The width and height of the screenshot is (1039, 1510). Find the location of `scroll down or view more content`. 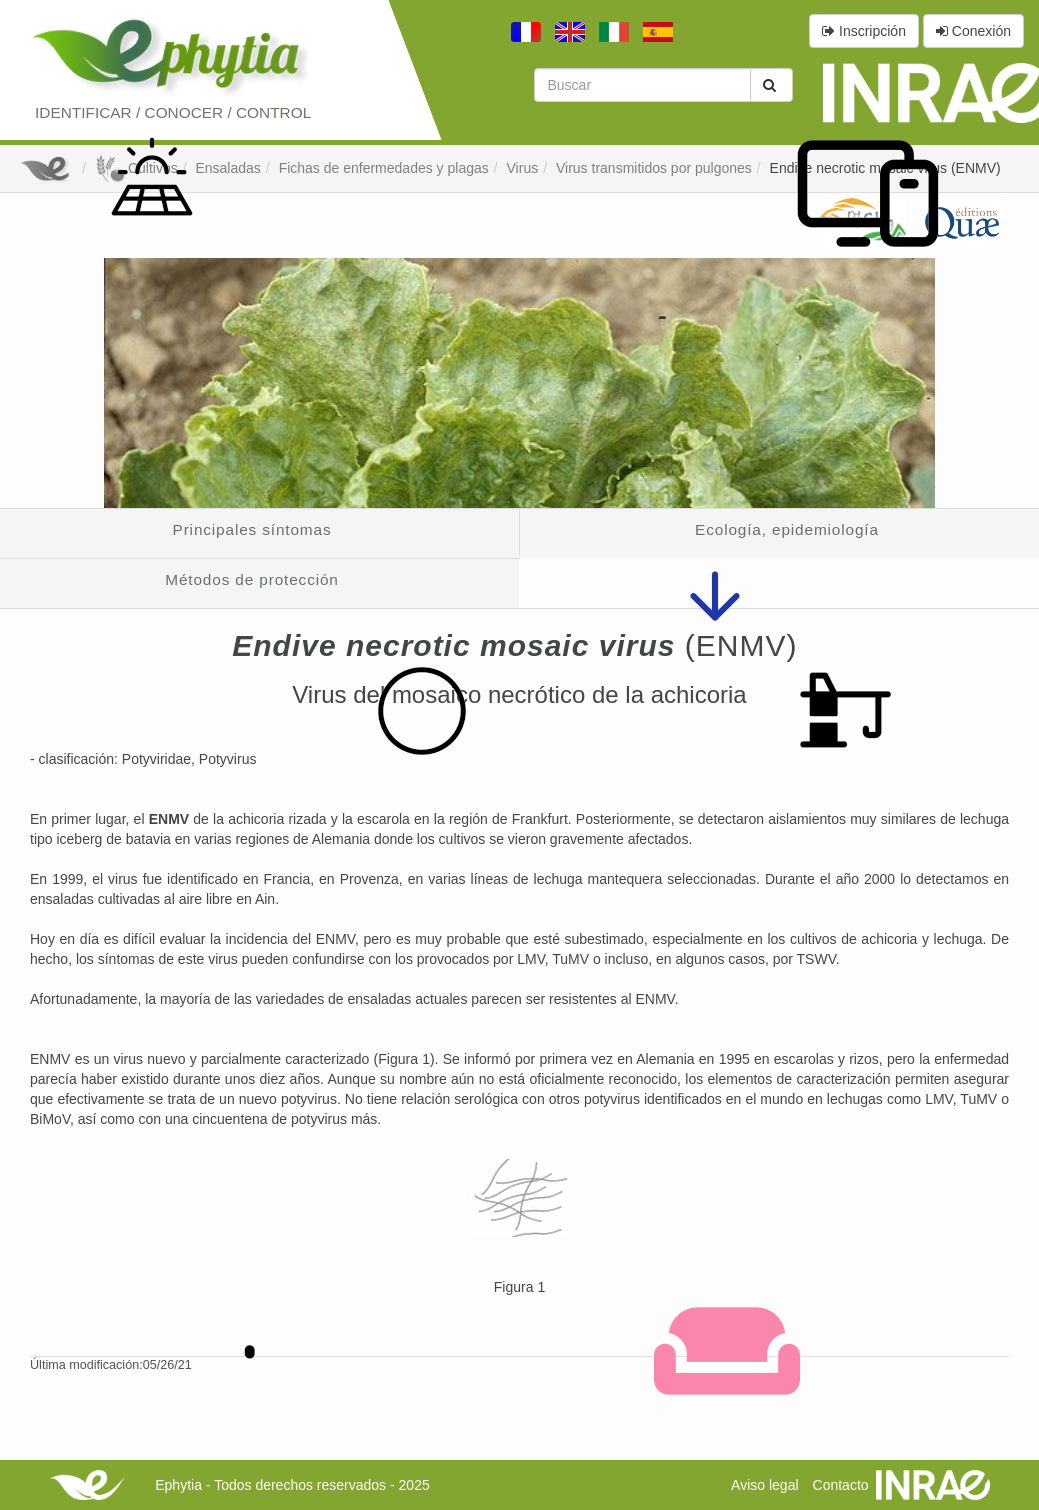

scroll down or view more content is located at coordinates (715, 596).